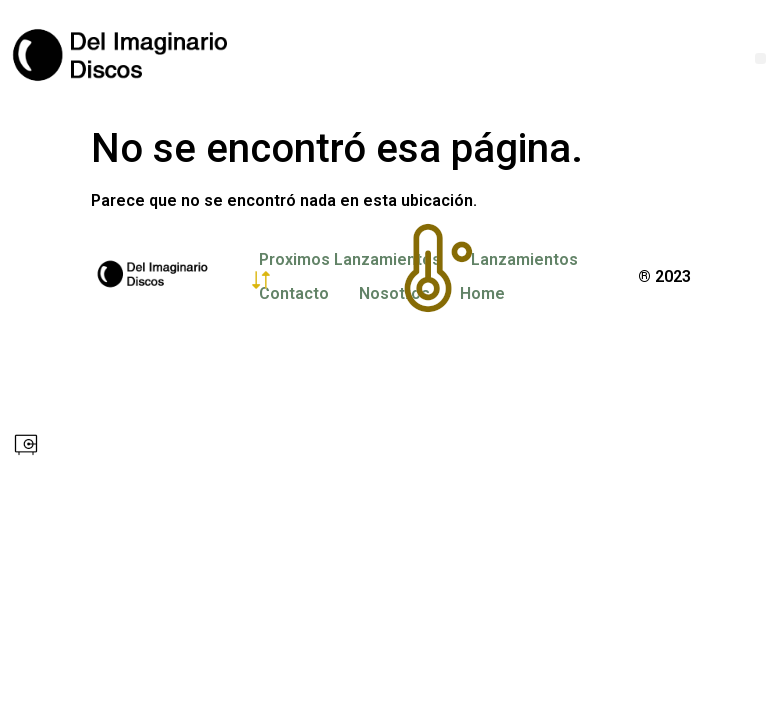 The image size is (781, 720). Describe the element at coordinates (26, 444) in the screenshot. I see `access secure storage or vault` at that location.